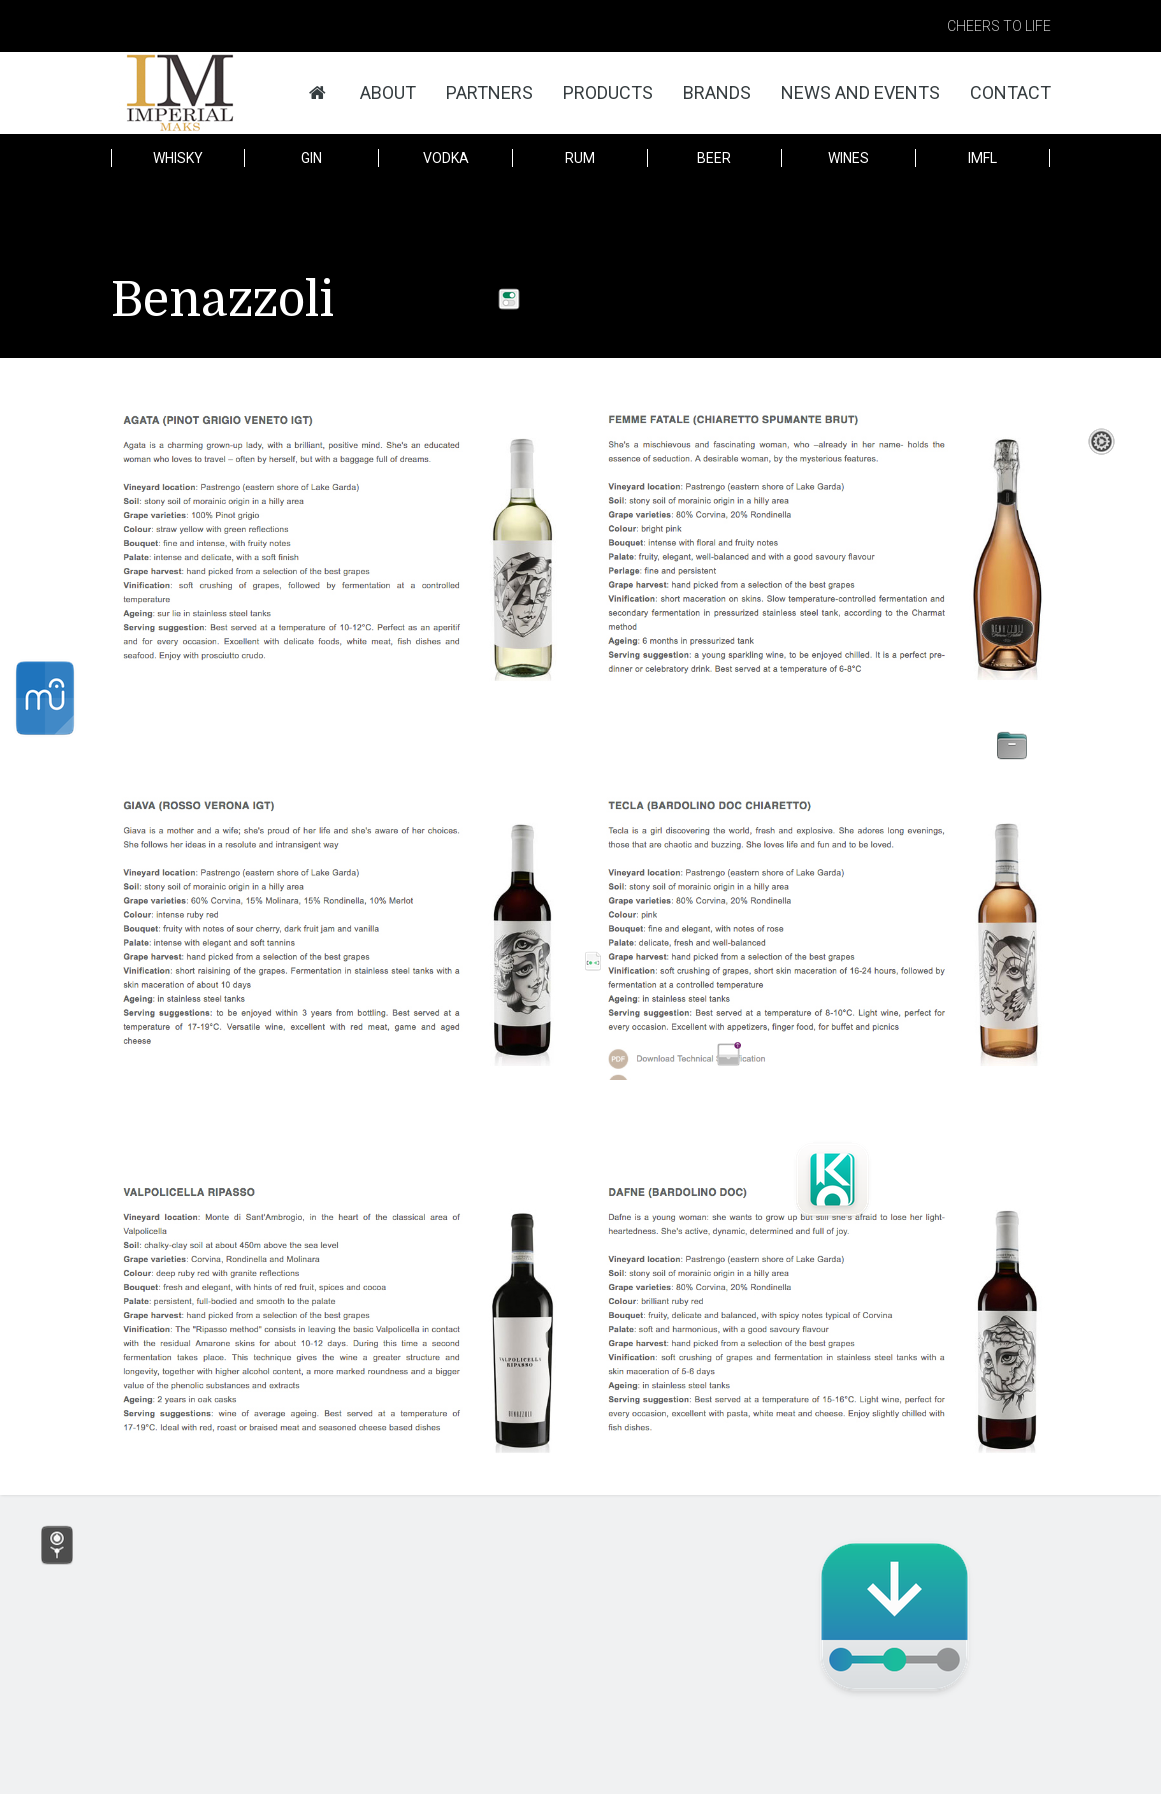 This screenshot has width=1161, height=1794. What do you see at coordinates (593, 961) in the screenshot?
I see `a systemd unit configuration file` at bounding box center [593, 961].